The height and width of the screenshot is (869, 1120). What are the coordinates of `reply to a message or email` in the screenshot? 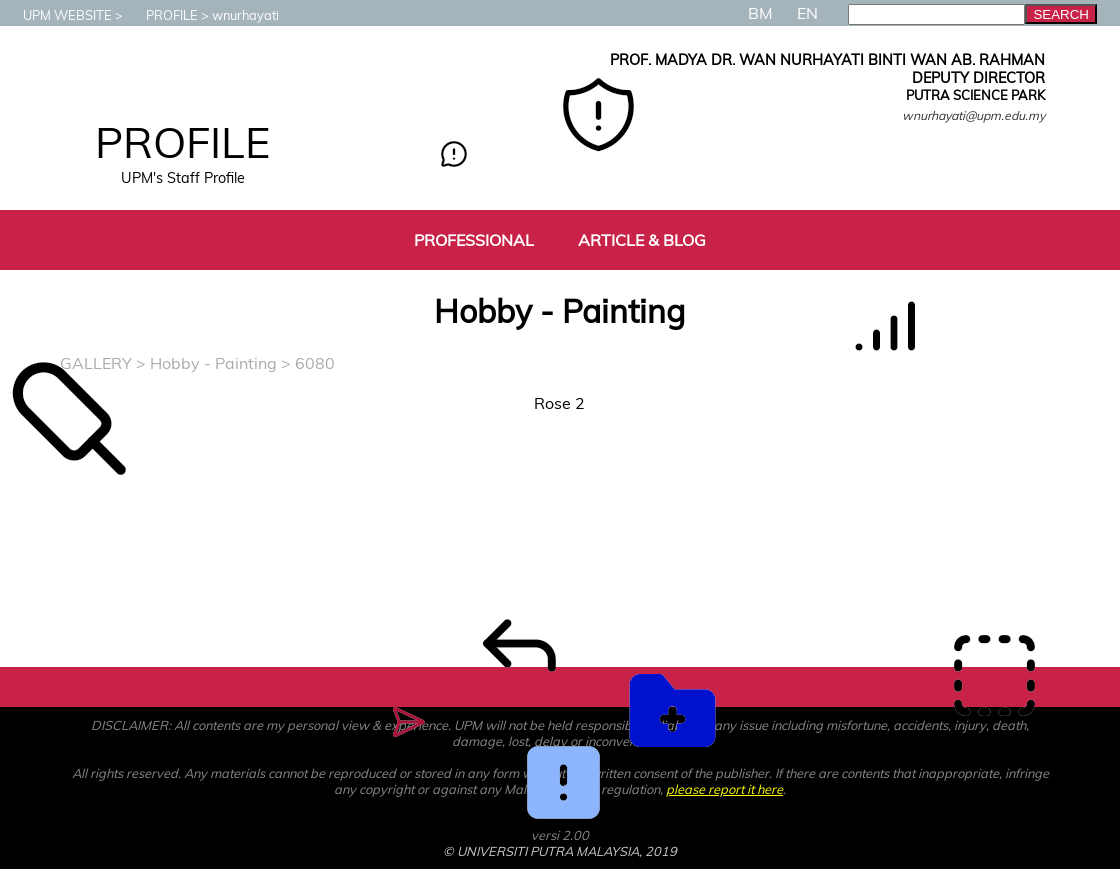 It's located at (519, 643).